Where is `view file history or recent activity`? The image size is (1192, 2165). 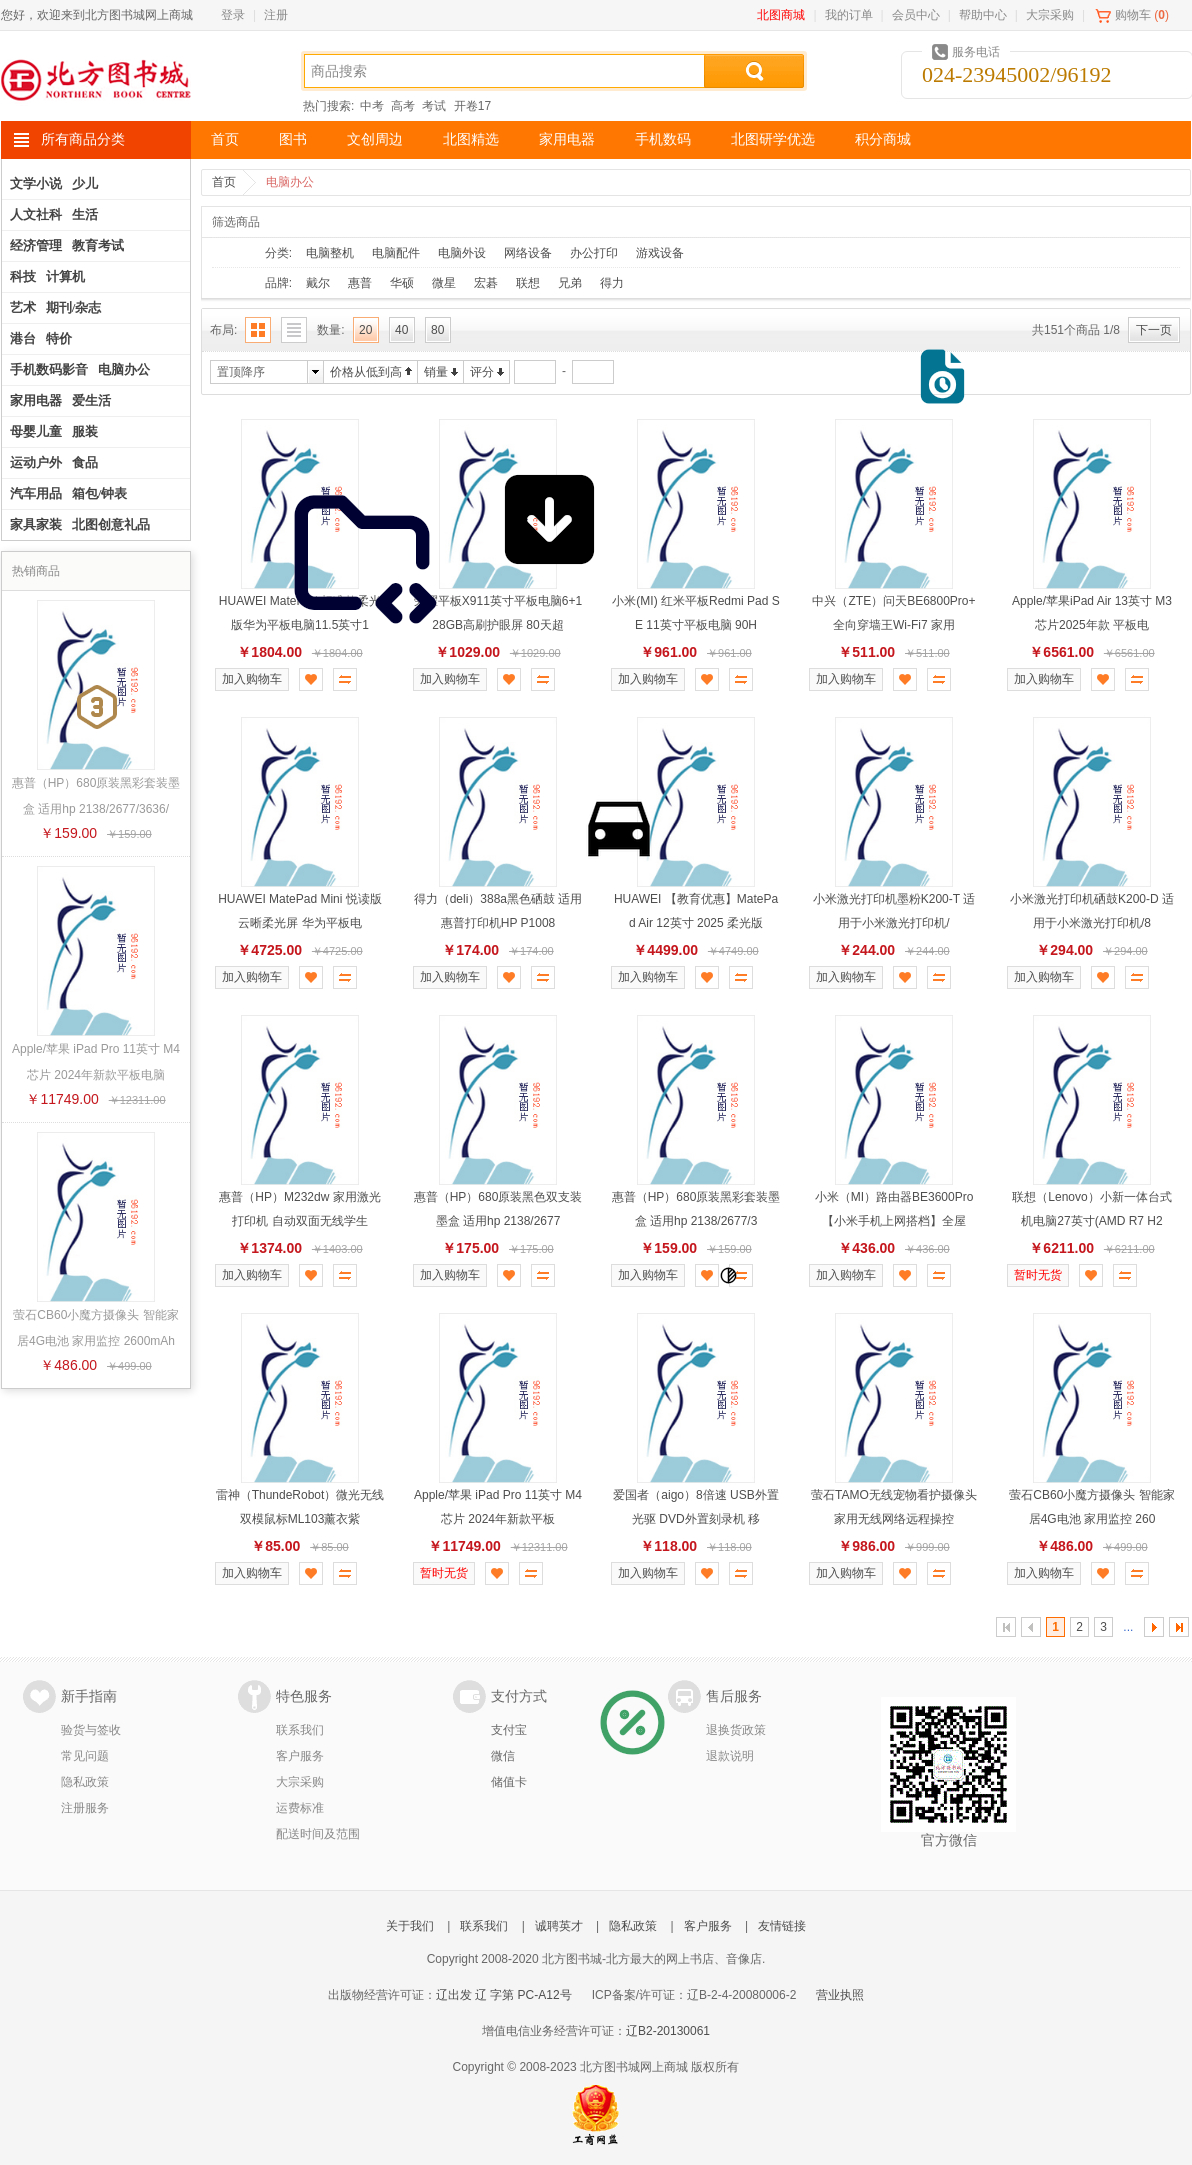 view file history or recent activity is located at coordinates (942, 376).